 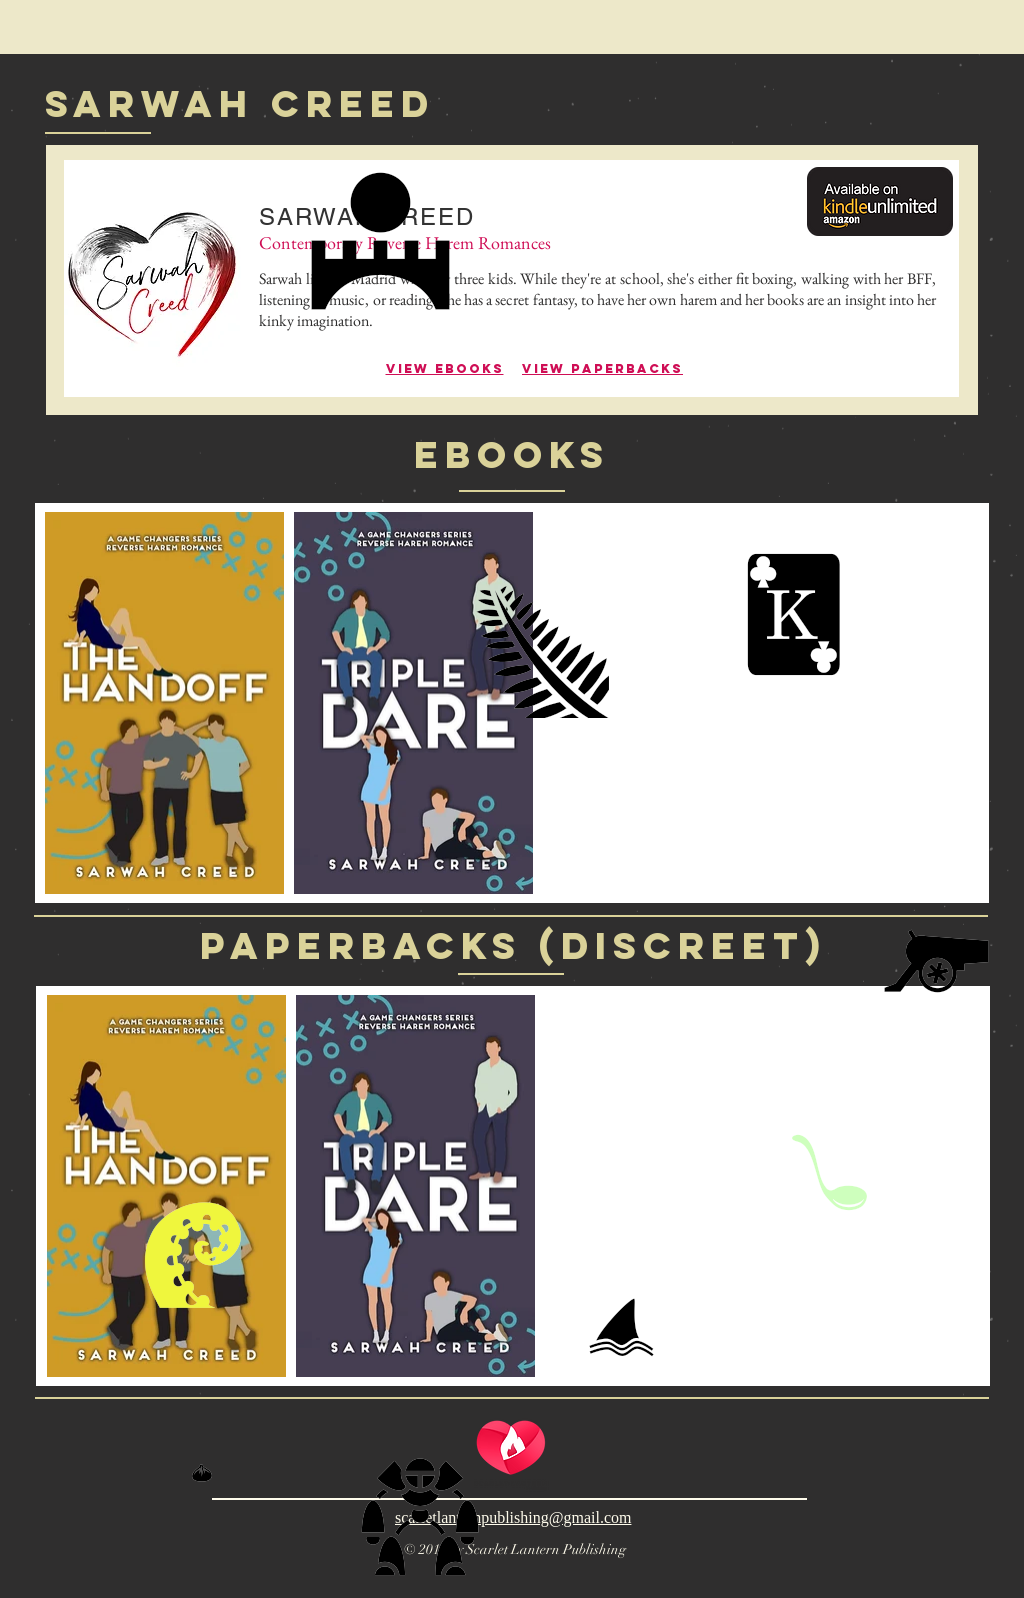 I want to click on travel to or view a bridge location, so click(x=380, y=240).